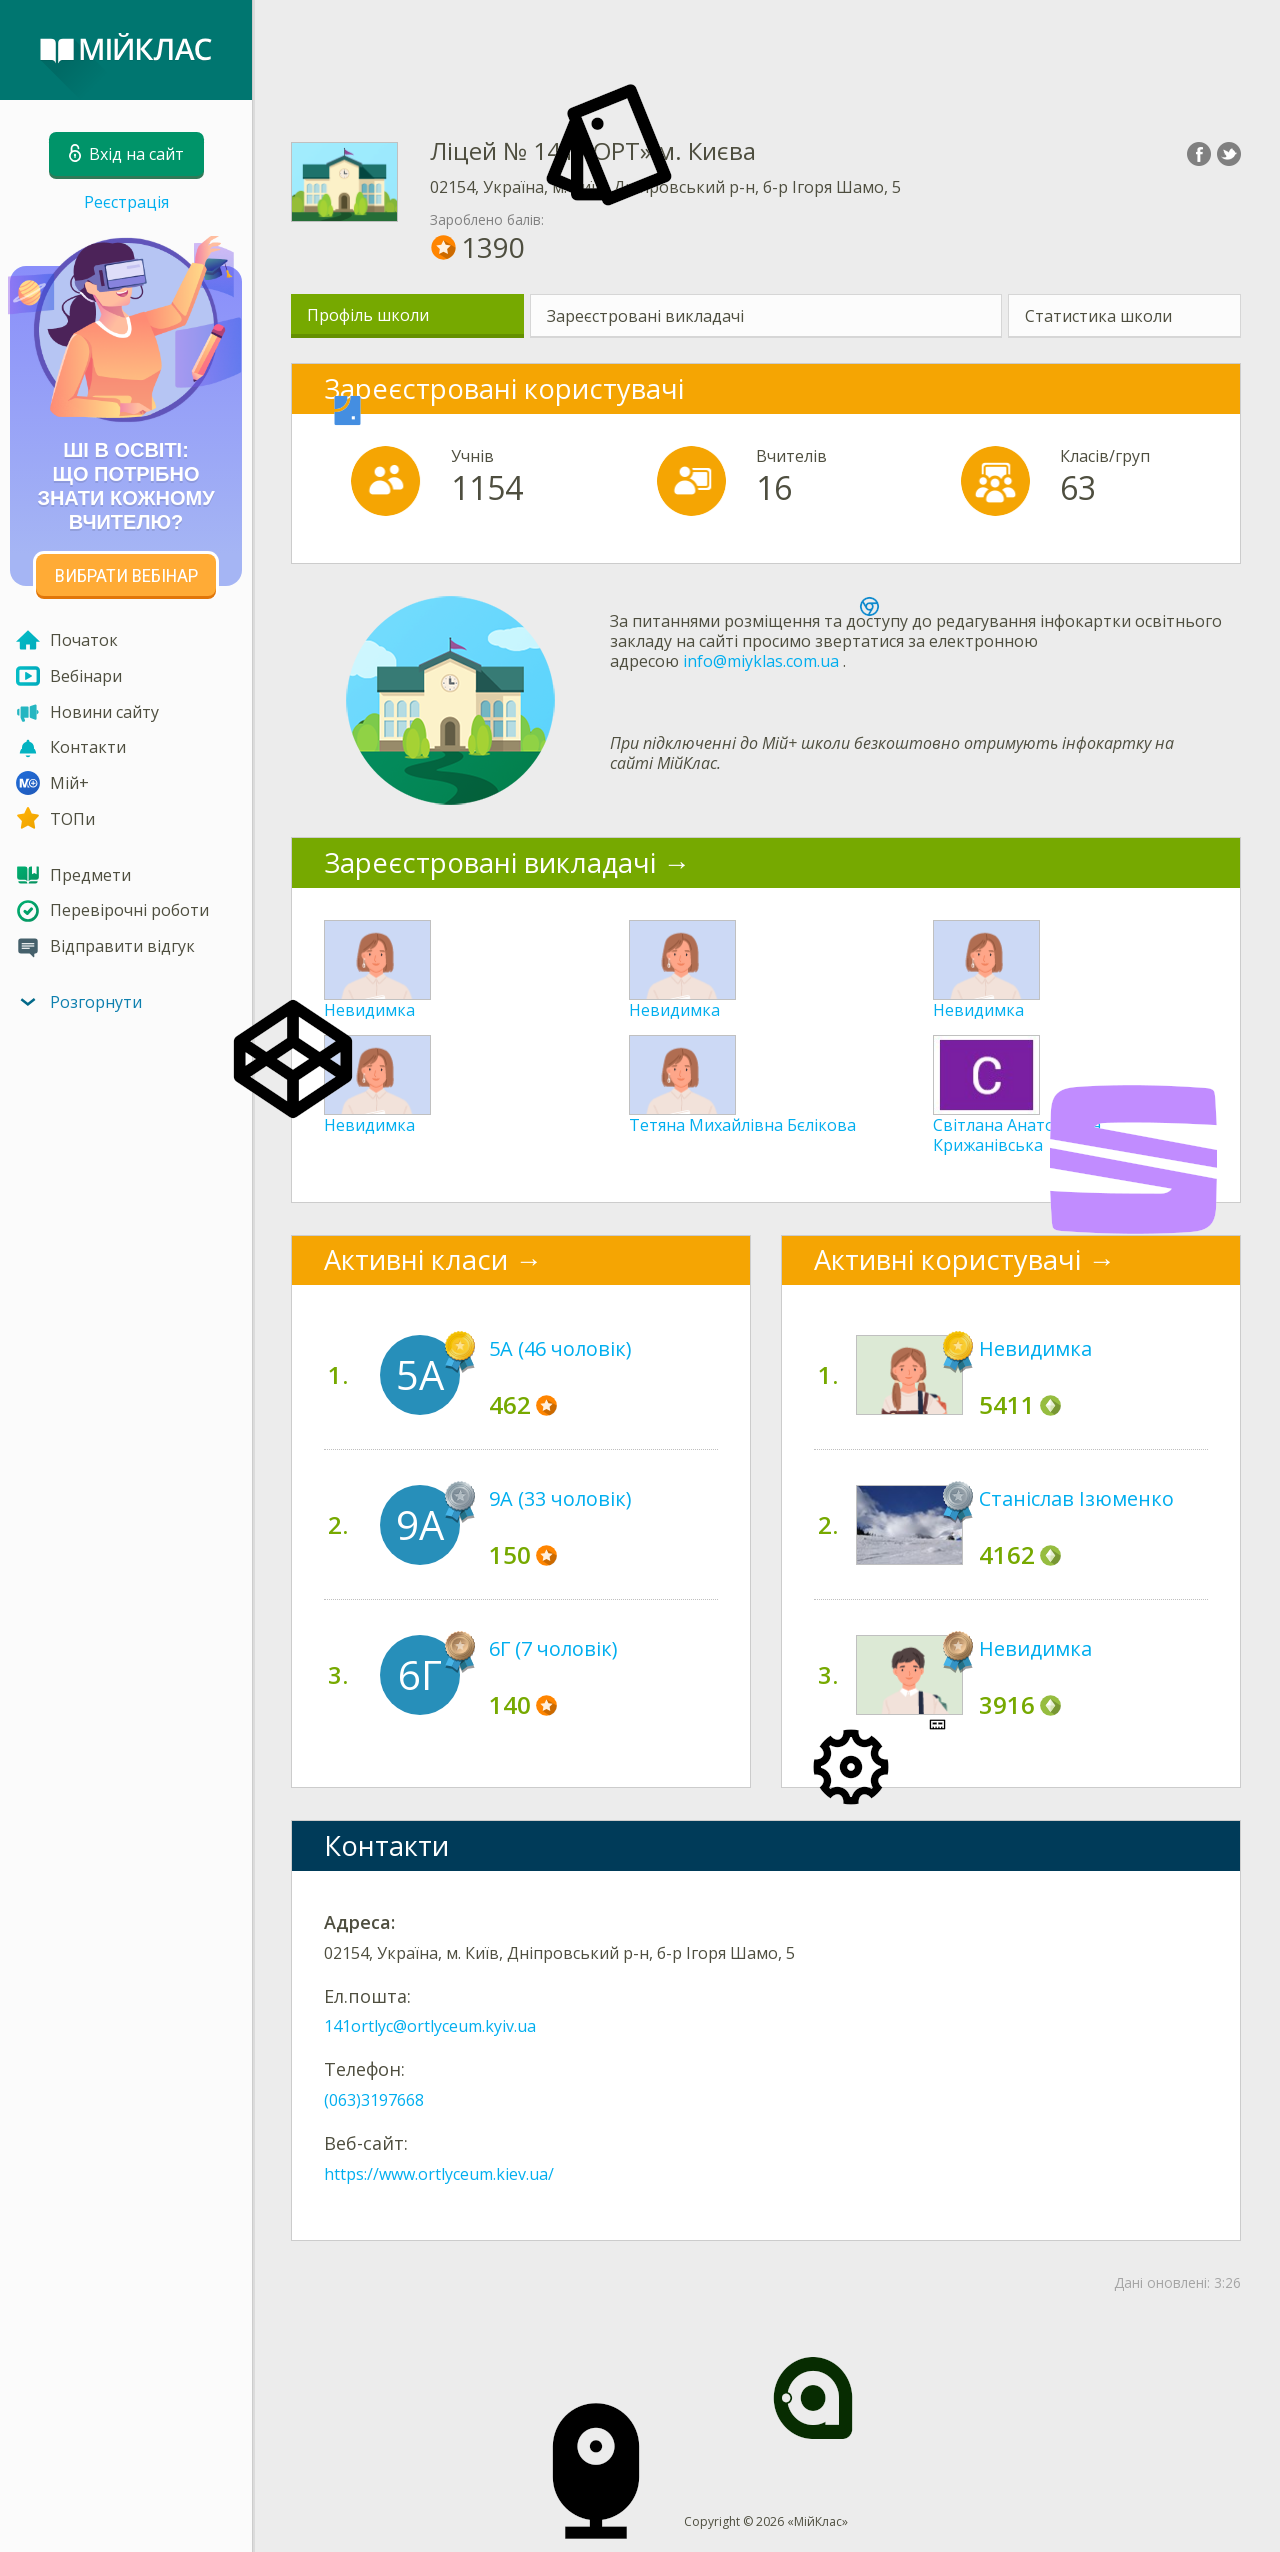  Describe the element at coordinates (813, 2398) in the screenshot. I see `Avalonia UI framework logo` at that location.